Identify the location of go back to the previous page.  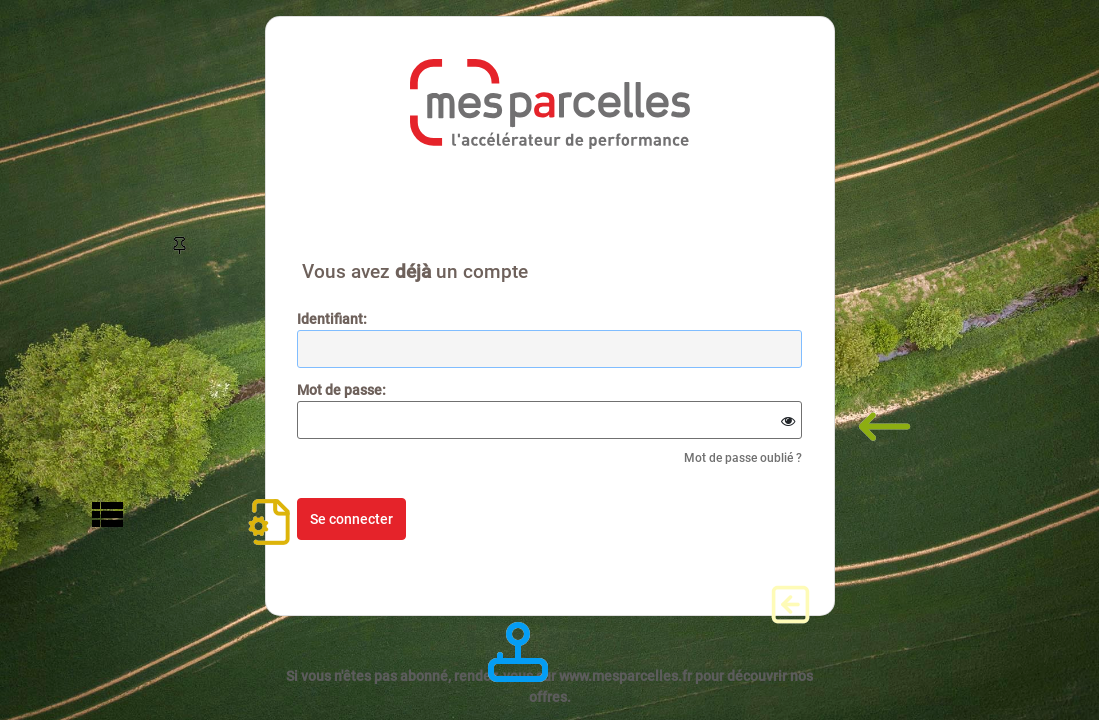
(884, 426).